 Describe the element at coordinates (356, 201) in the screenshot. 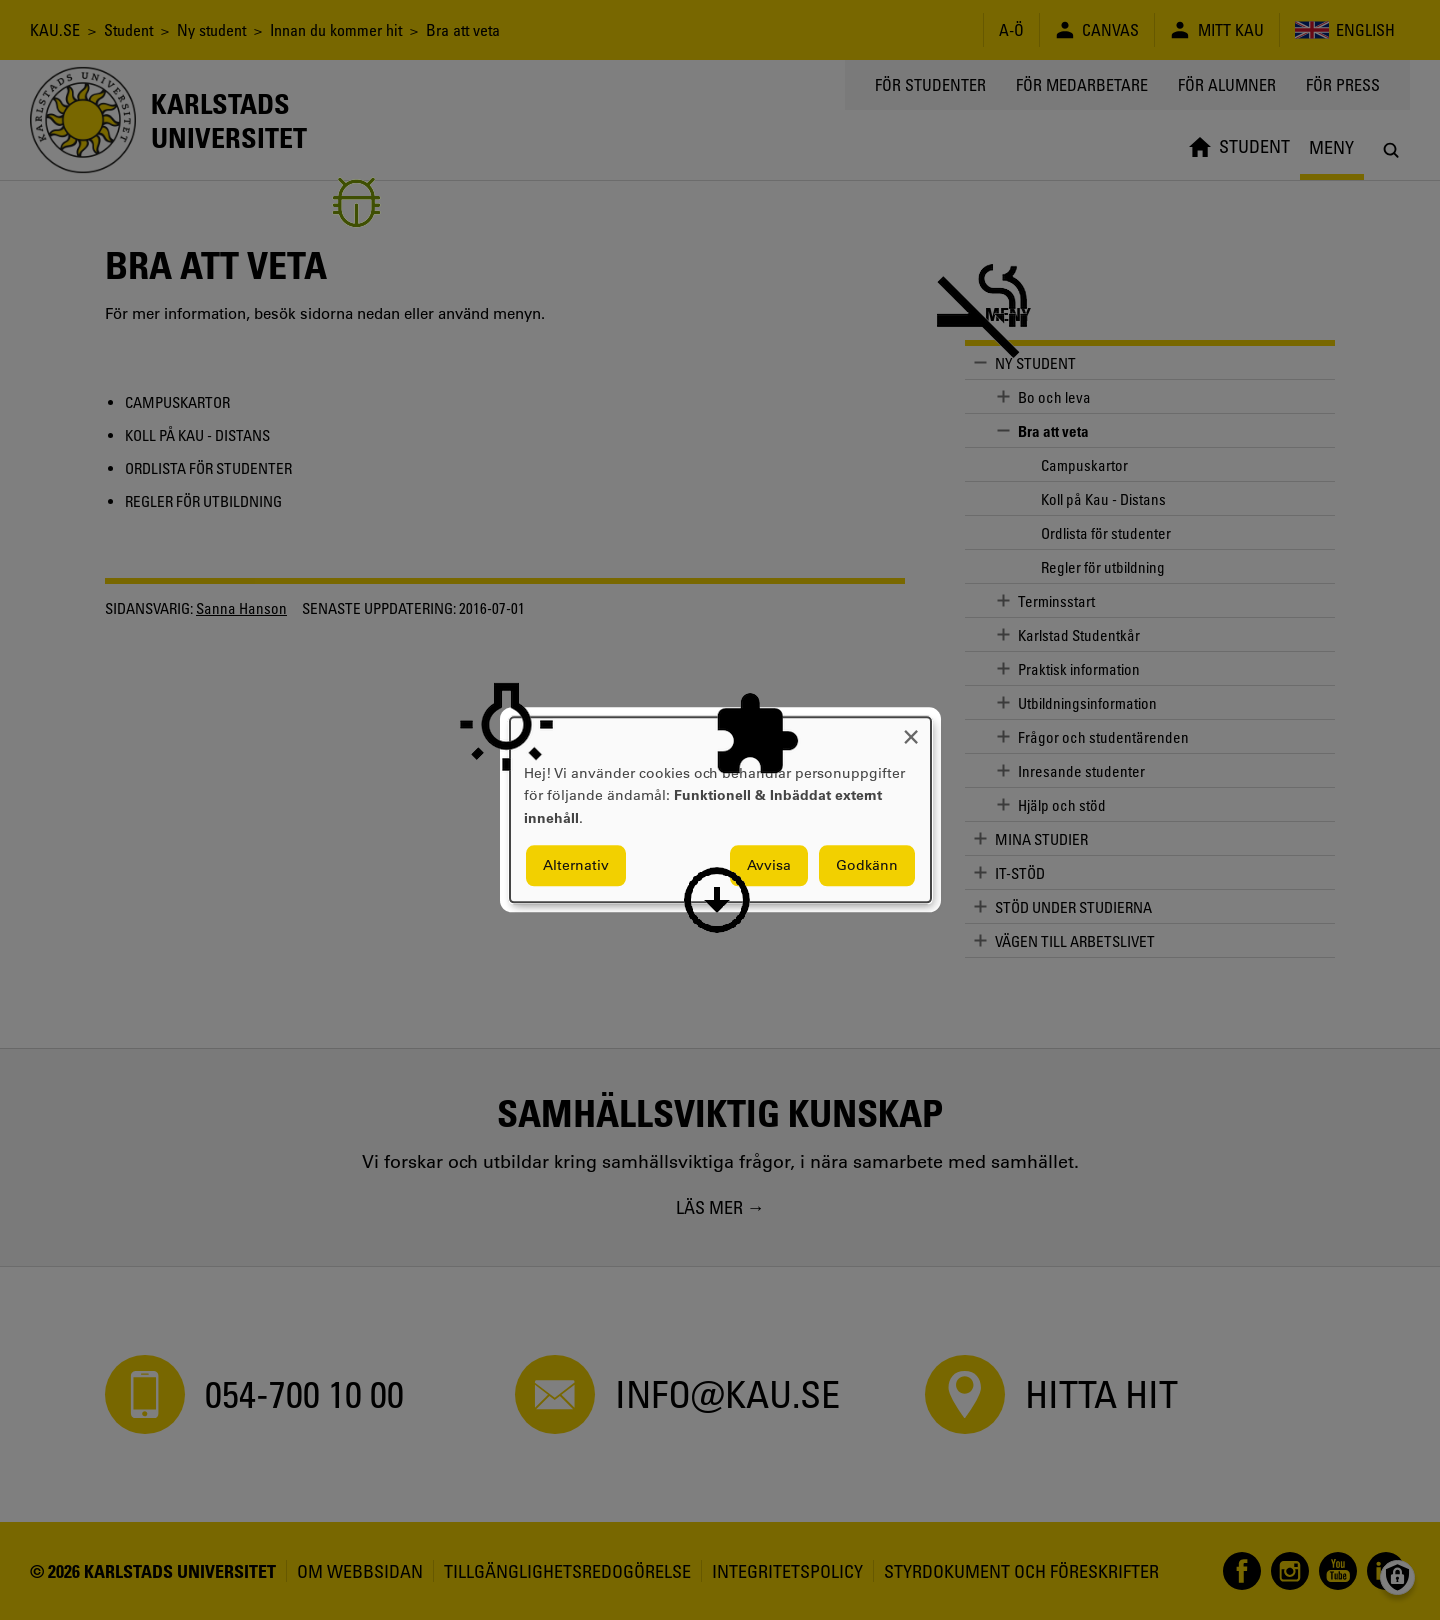

I see `report a bug or issue` at that location.